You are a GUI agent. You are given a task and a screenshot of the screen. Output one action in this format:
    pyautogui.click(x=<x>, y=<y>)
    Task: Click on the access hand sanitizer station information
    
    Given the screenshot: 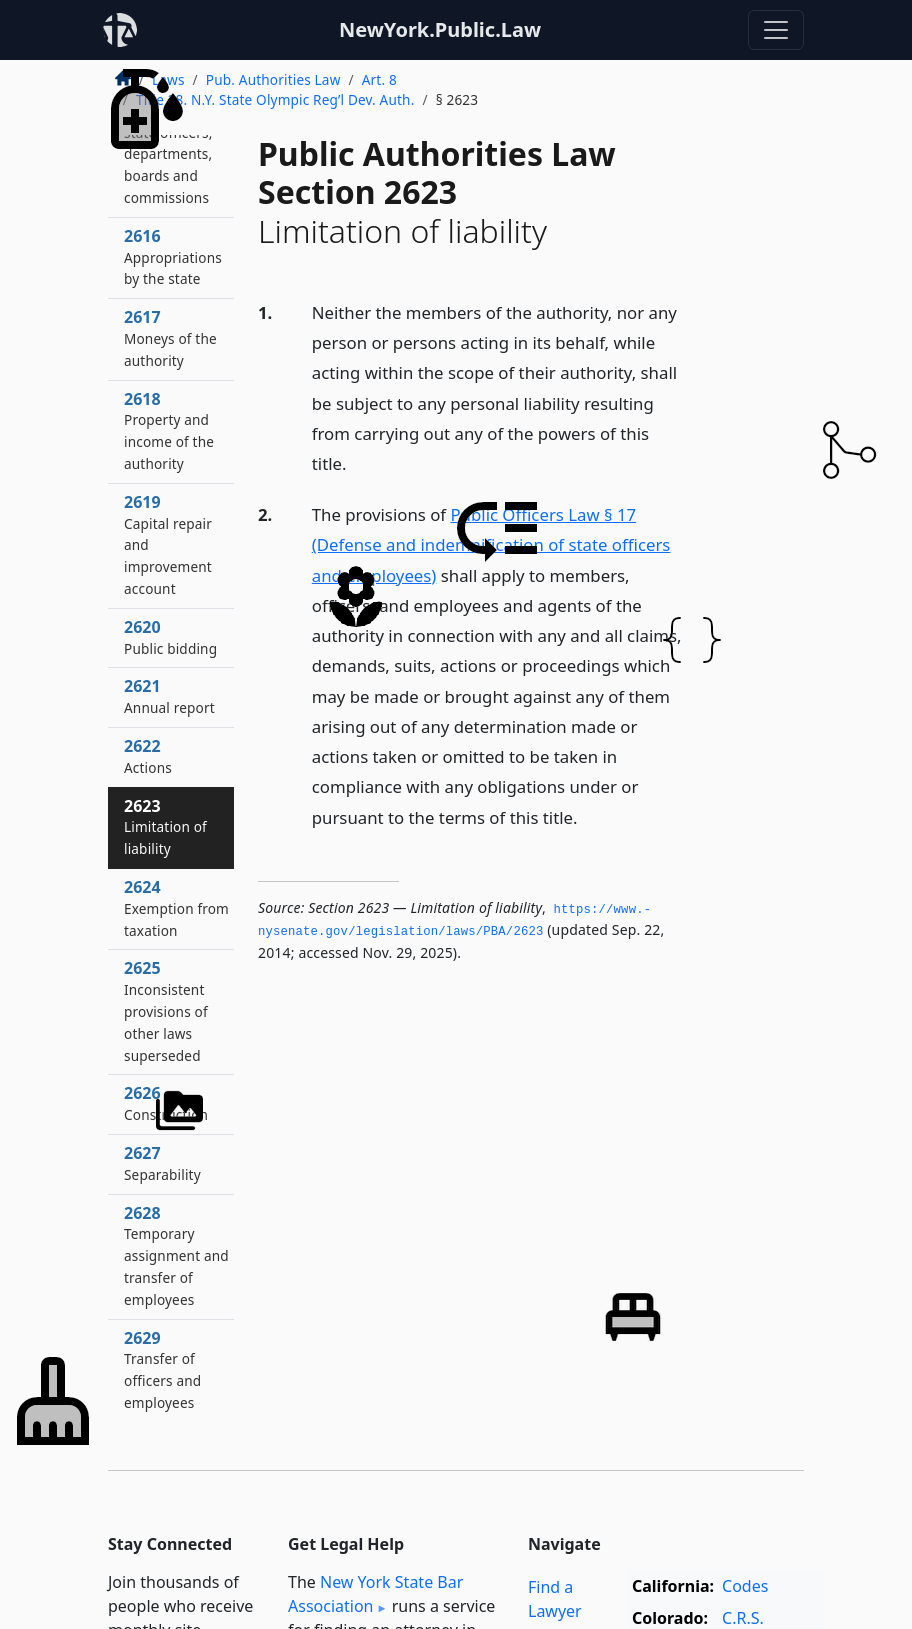 What is the action you would take?
    pyautogui.click(x=143, y=109)
    